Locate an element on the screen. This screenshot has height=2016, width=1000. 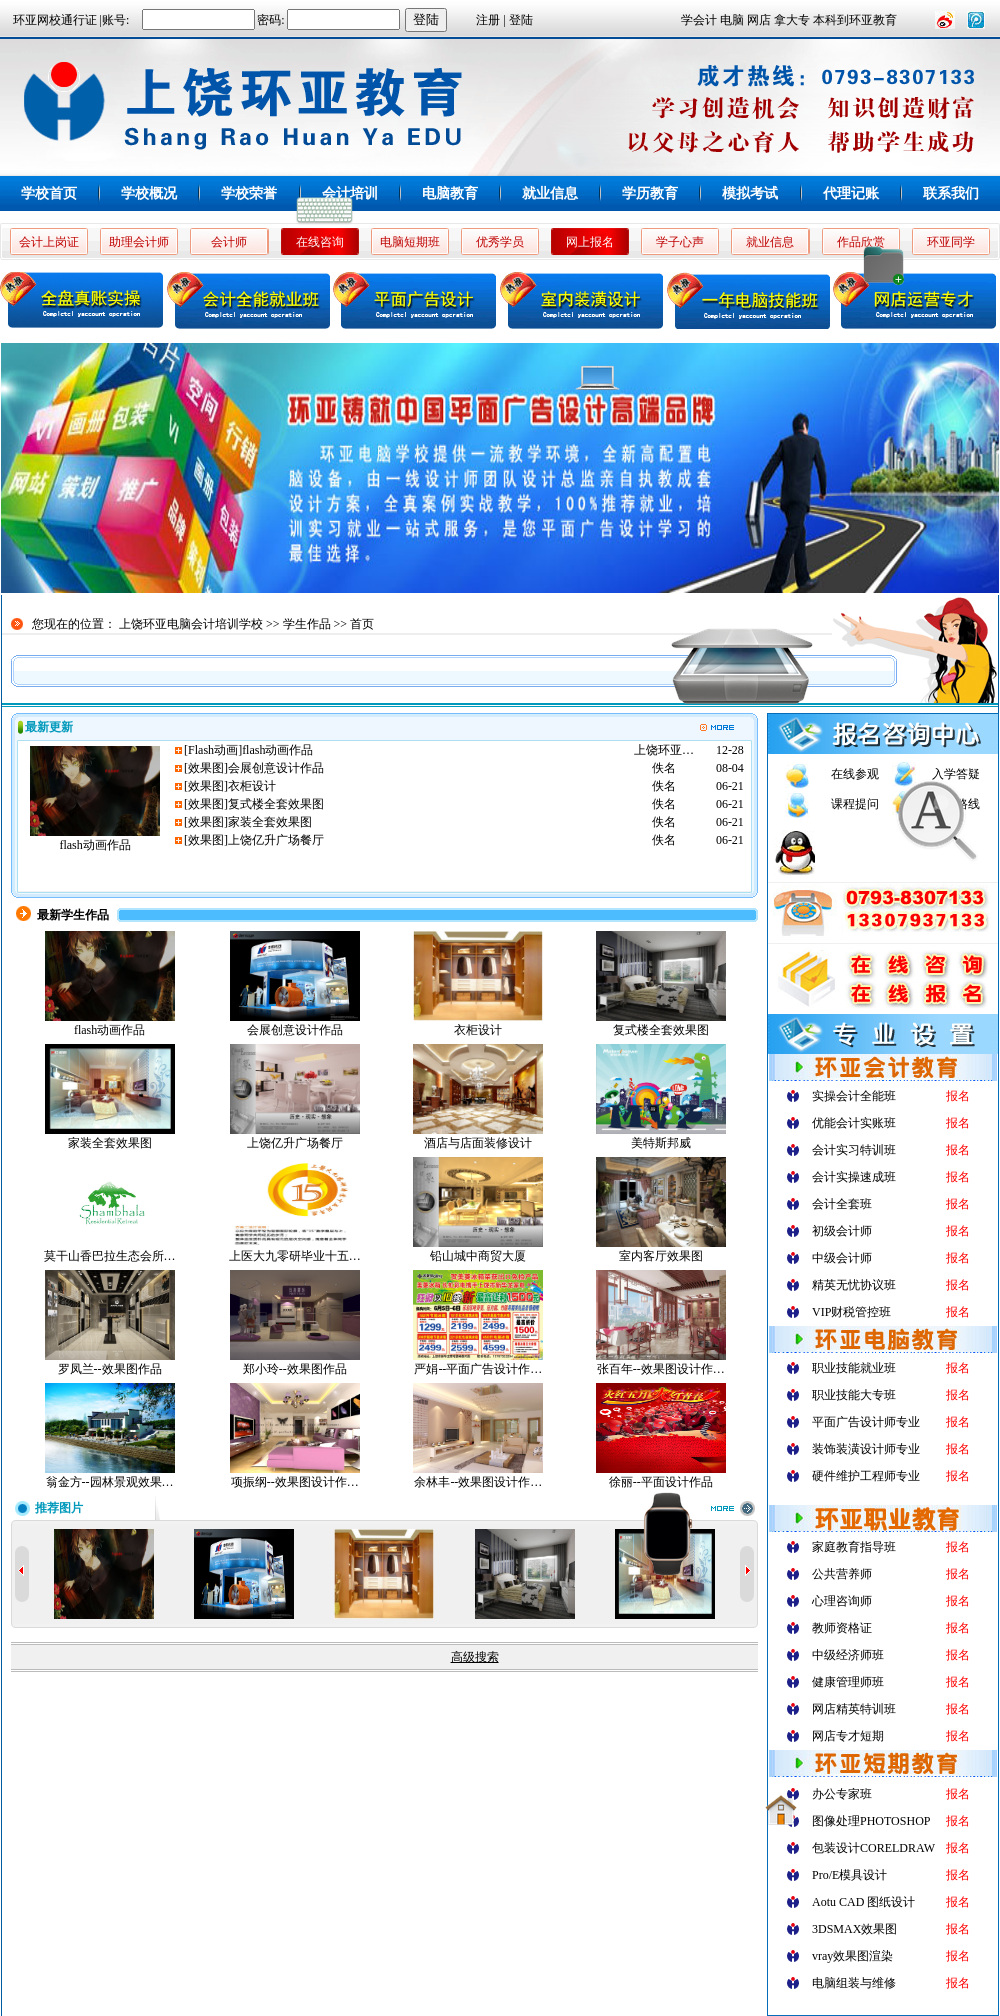
scan documents using a wireless scanner is located at coordinates (742, 666).